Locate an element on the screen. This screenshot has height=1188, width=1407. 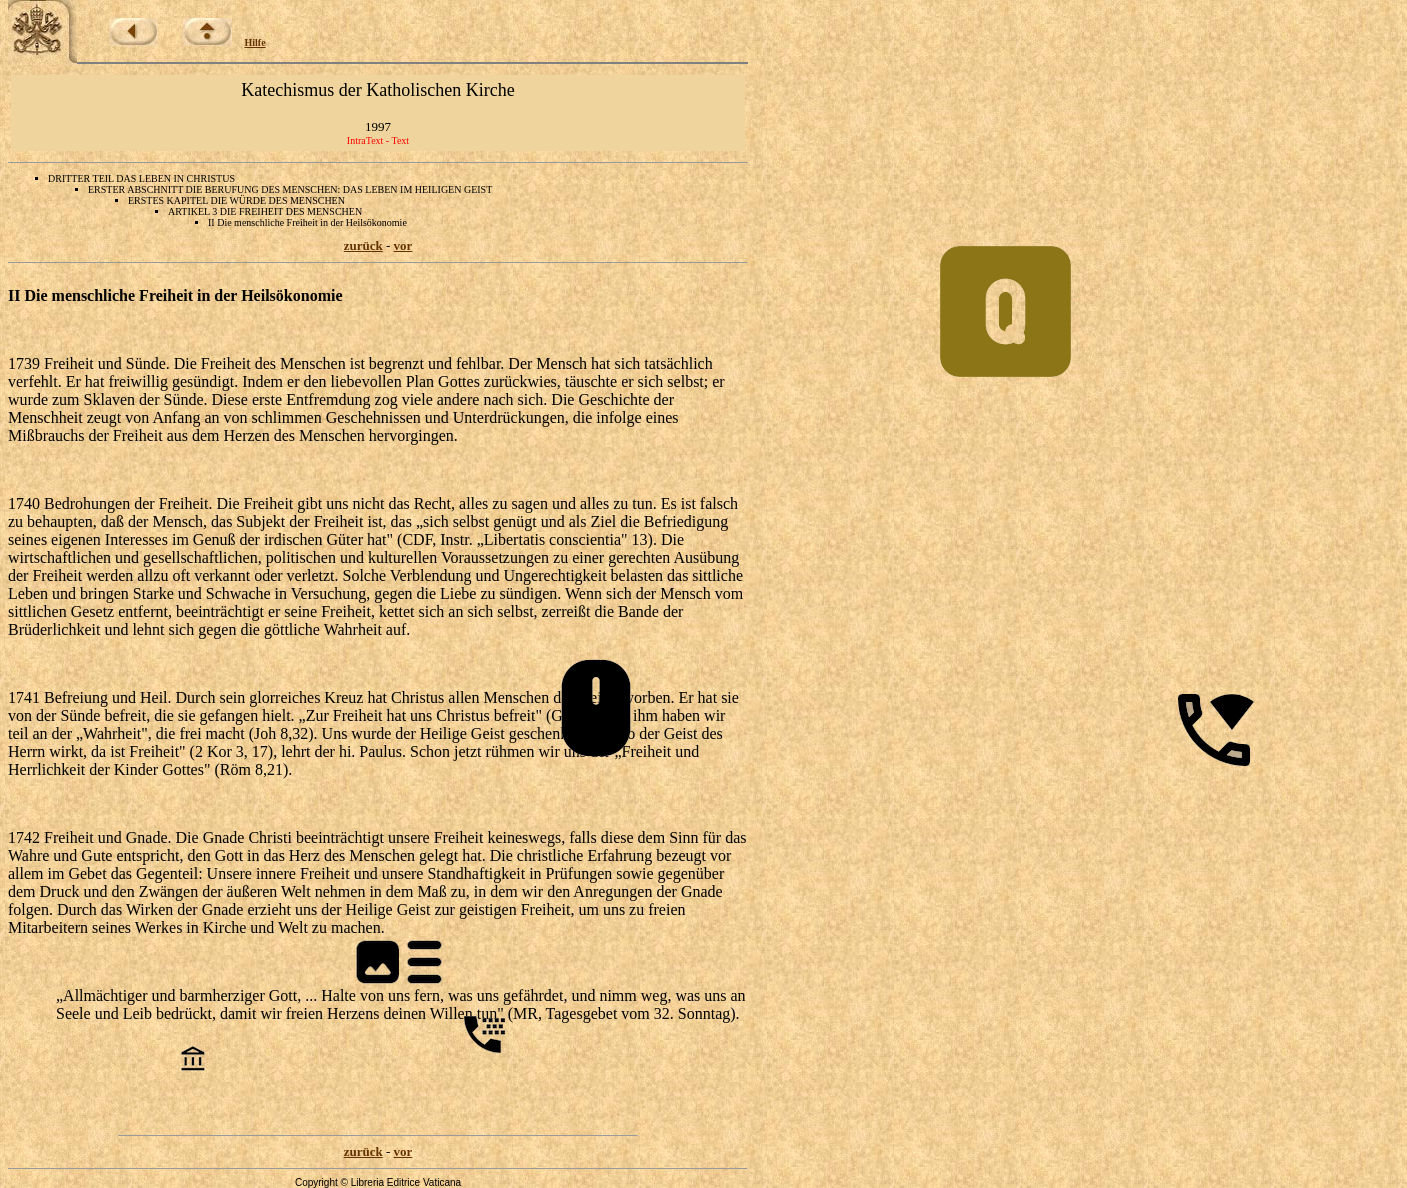
represents the letter Q in a keyboard or text input is located at coordinates (1005, 311).